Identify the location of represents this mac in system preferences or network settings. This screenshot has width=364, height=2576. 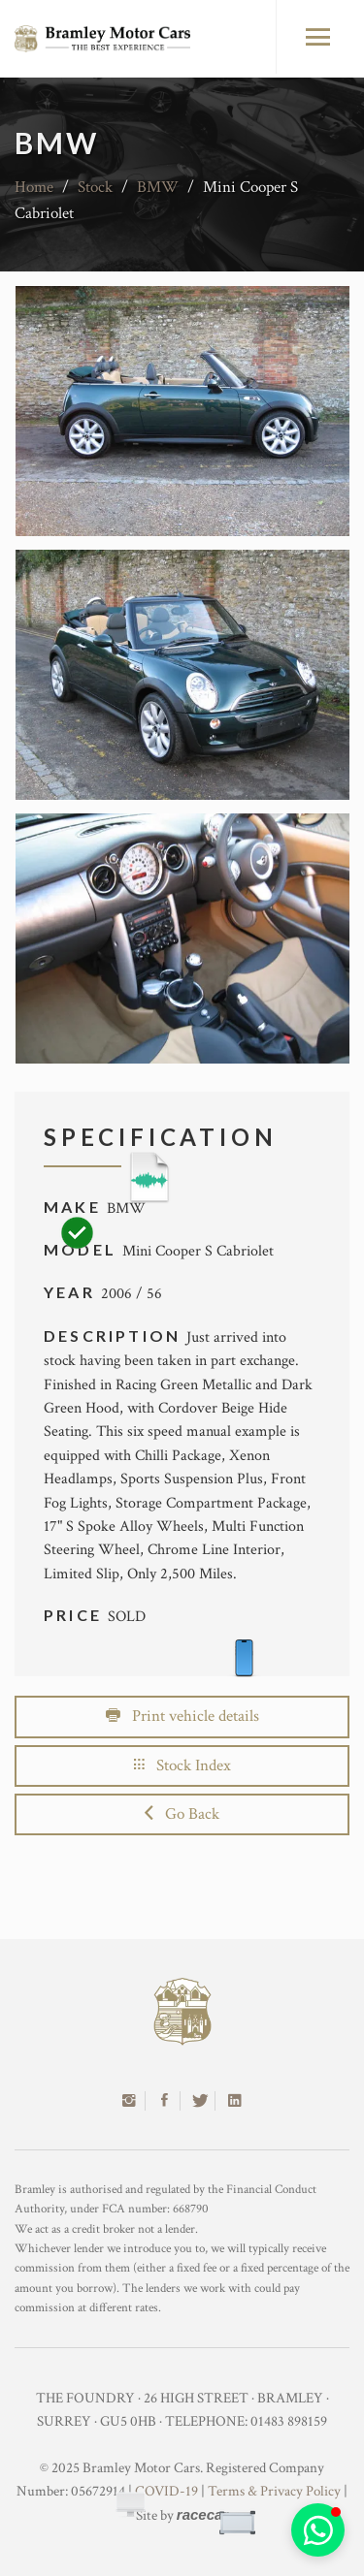
(130, 2503).